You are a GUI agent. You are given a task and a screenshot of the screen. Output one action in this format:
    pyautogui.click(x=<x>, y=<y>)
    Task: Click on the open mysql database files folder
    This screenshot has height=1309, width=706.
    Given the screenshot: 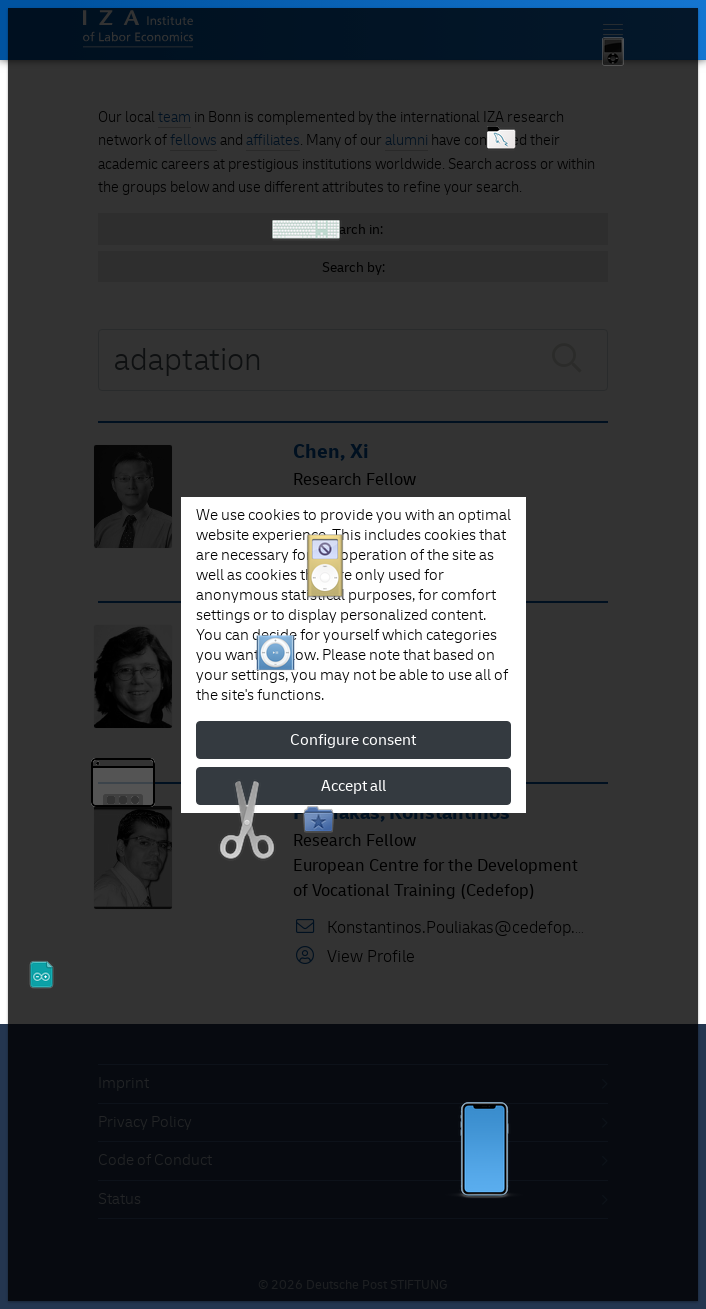 What is the action you would take?
    pyautogui.click(x=501, y=138)
    